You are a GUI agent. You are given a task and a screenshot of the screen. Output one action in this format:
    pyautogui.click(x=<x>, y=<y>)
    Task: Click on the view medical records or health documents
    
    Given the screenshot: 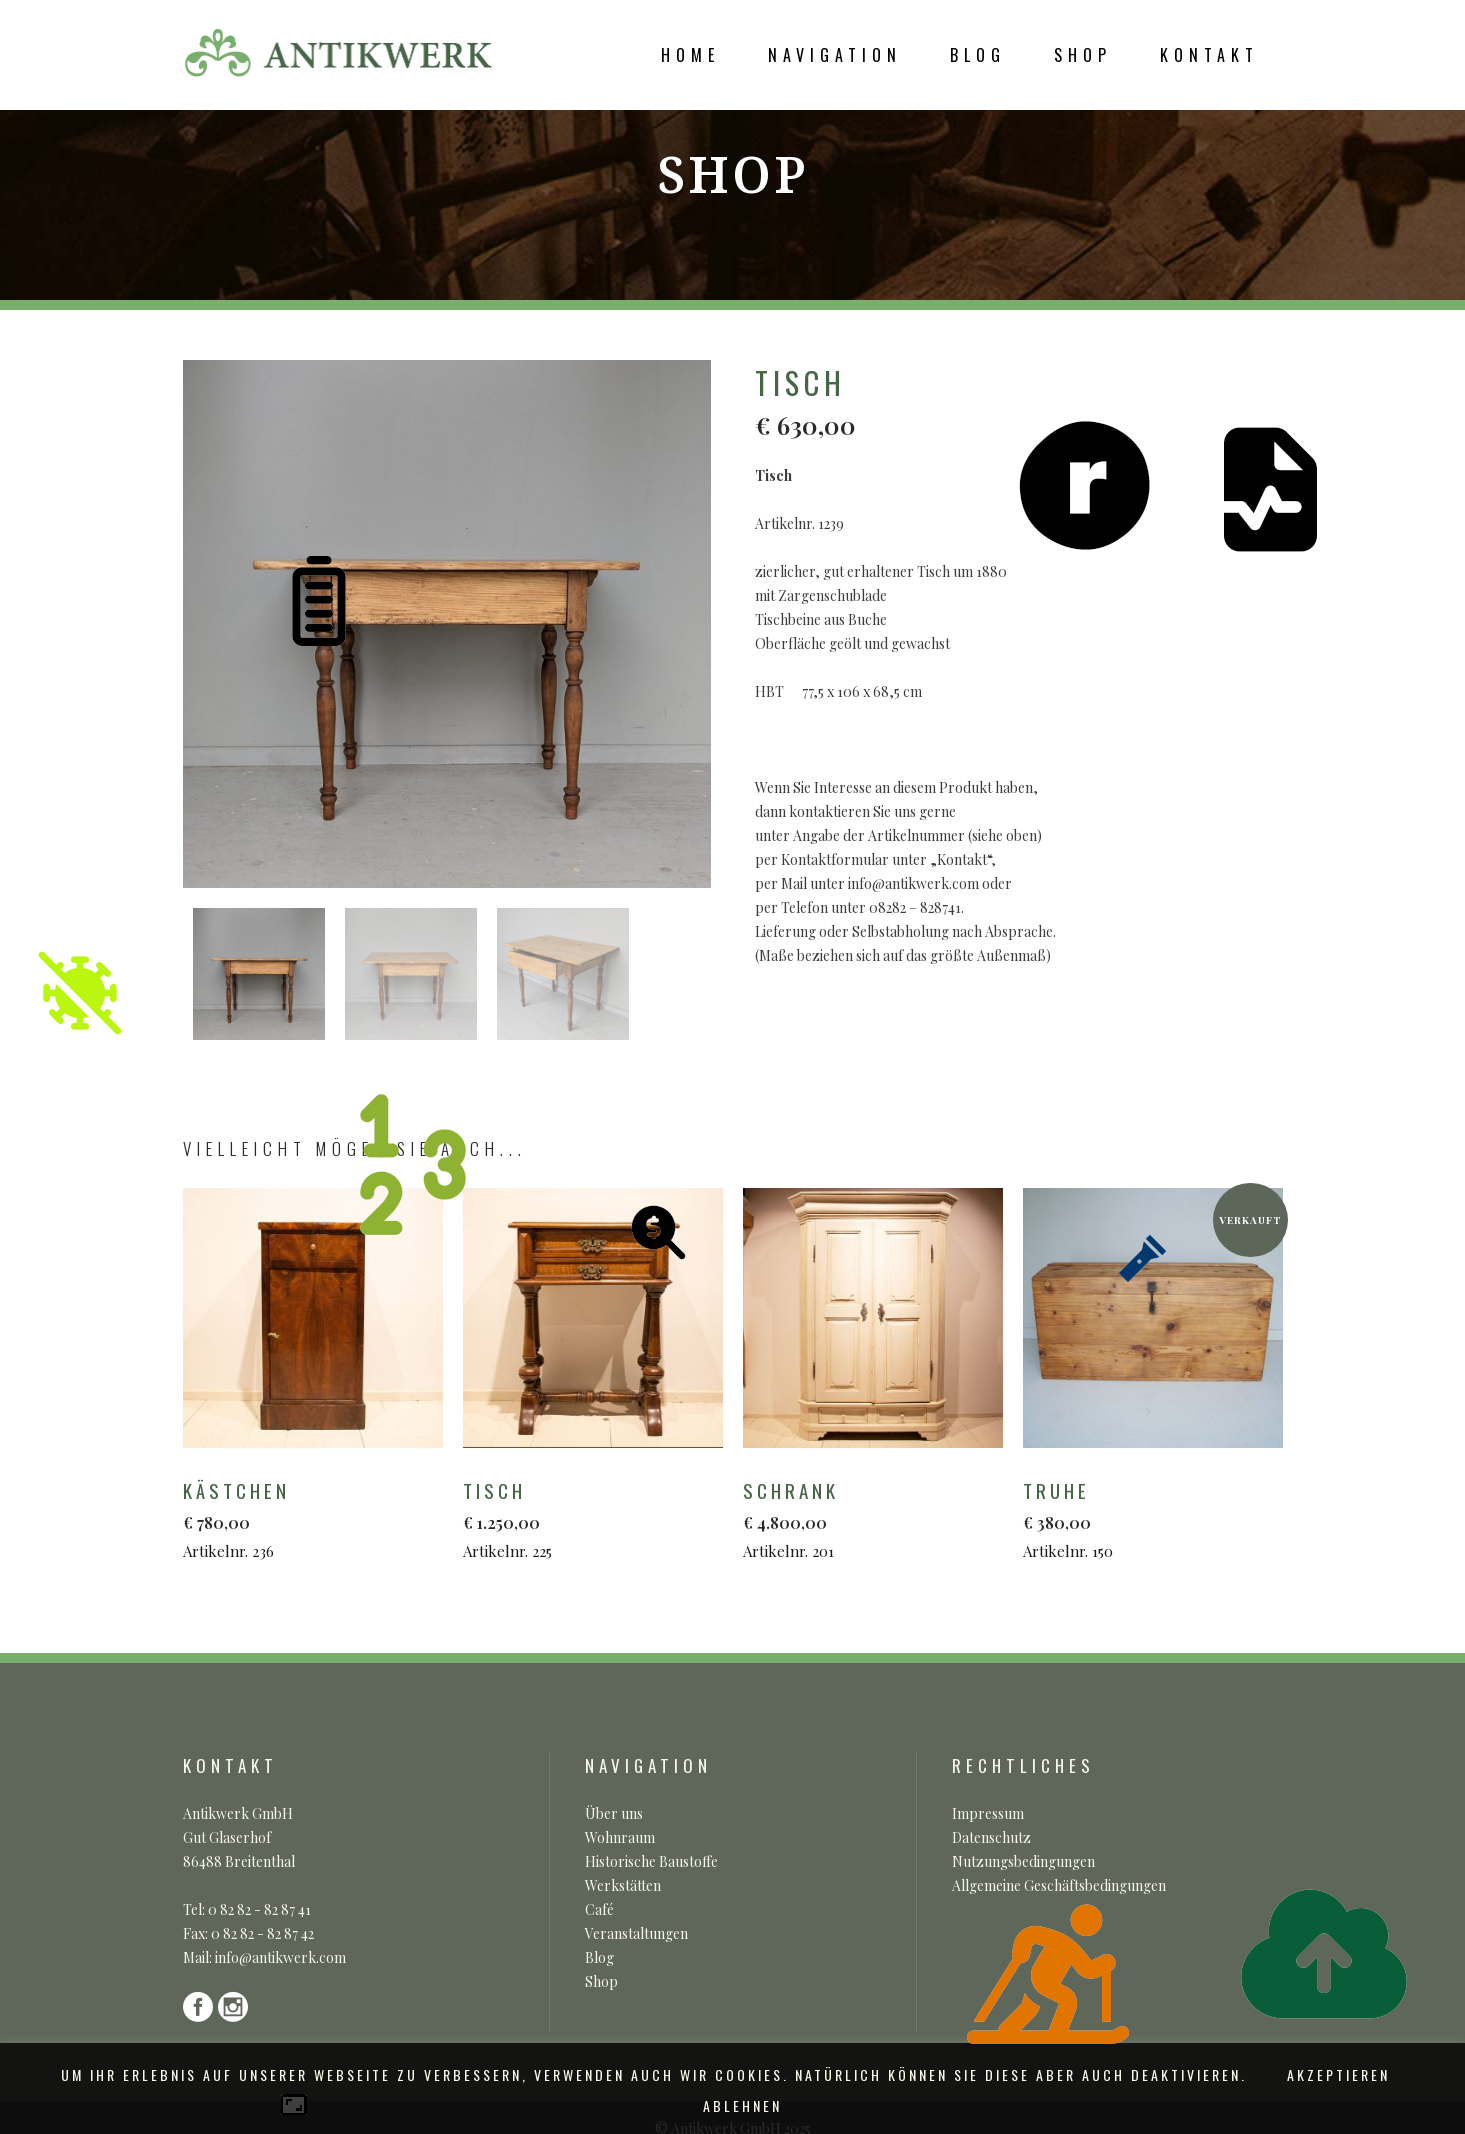 What is the action you would take?
    pyautogui.click(x=1270, y=489)
    